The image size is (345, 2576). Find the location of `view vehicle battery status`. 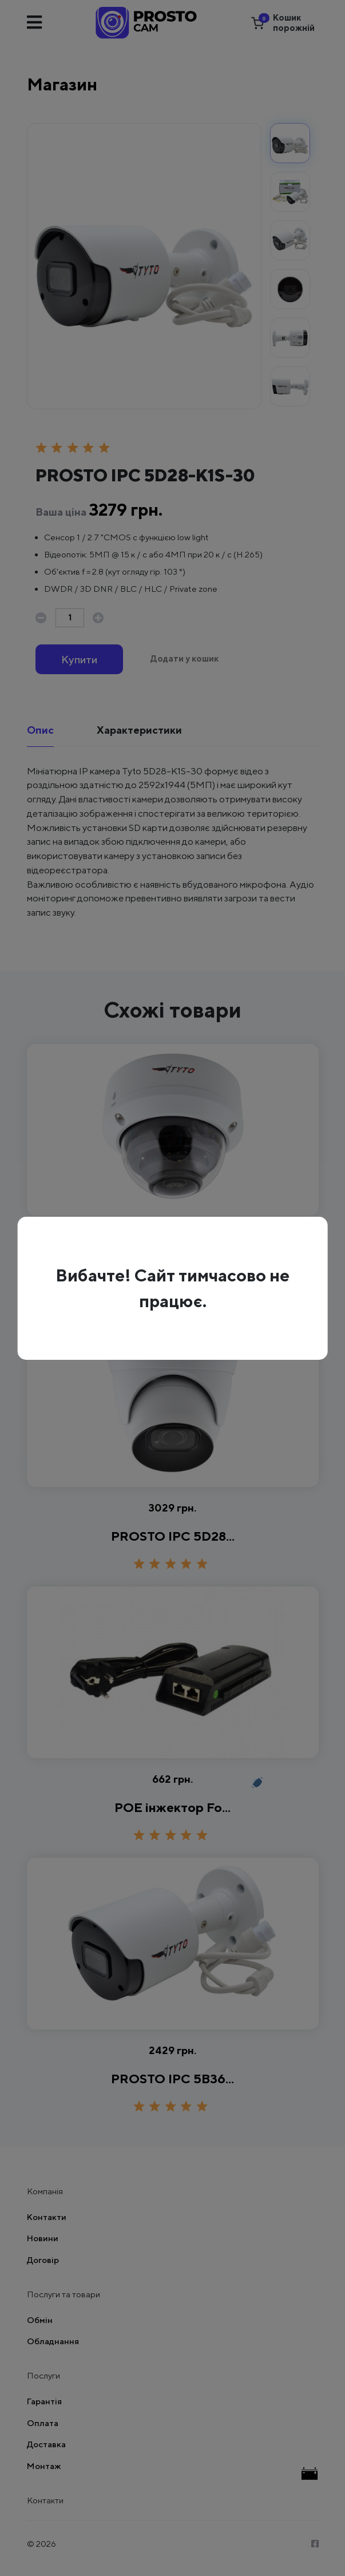

view vehicle battery status is located at coordinates (310, 2474).